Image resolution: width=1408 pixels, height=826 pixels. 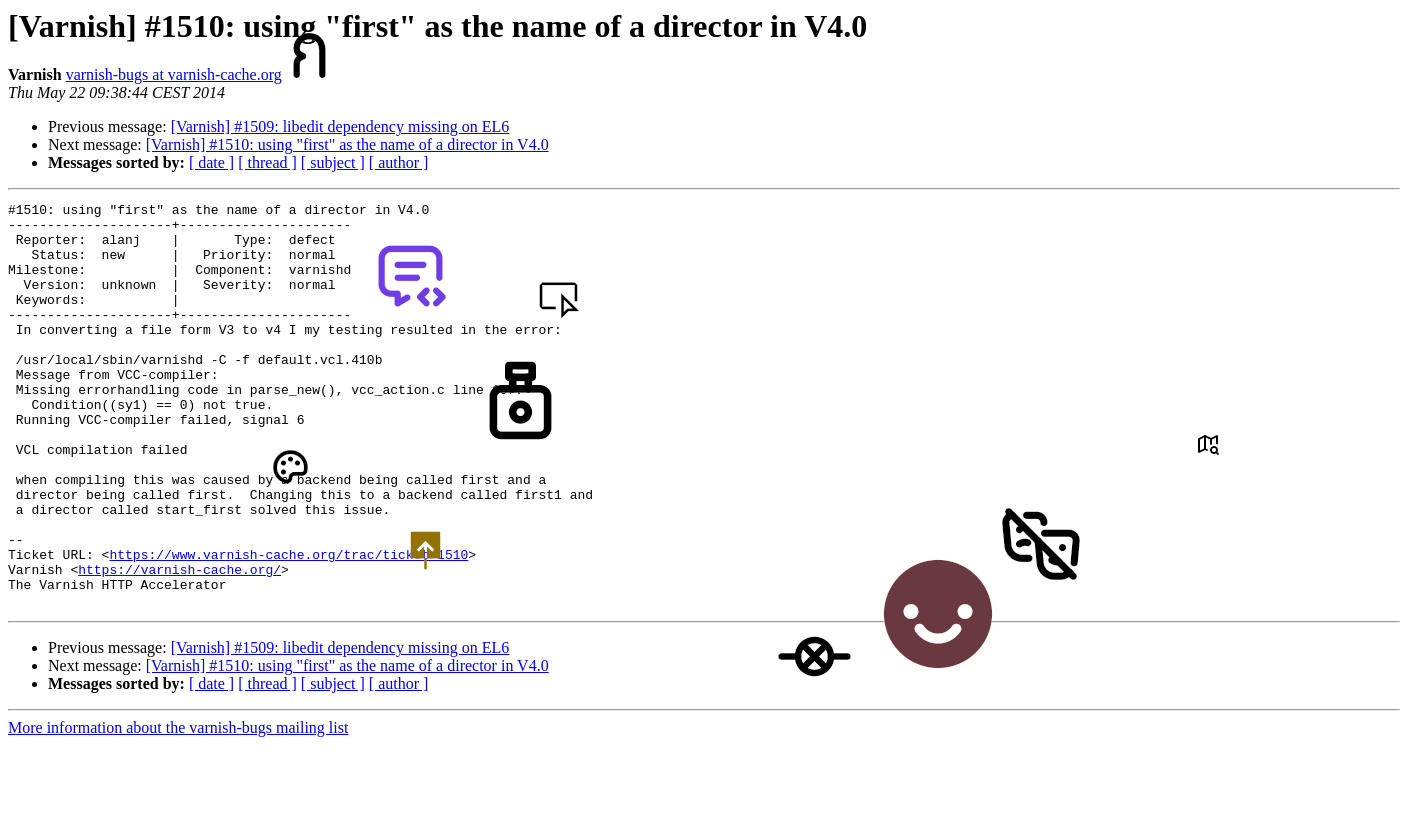 I want to click on switch to Thai language input, so click(x=309, y=55).